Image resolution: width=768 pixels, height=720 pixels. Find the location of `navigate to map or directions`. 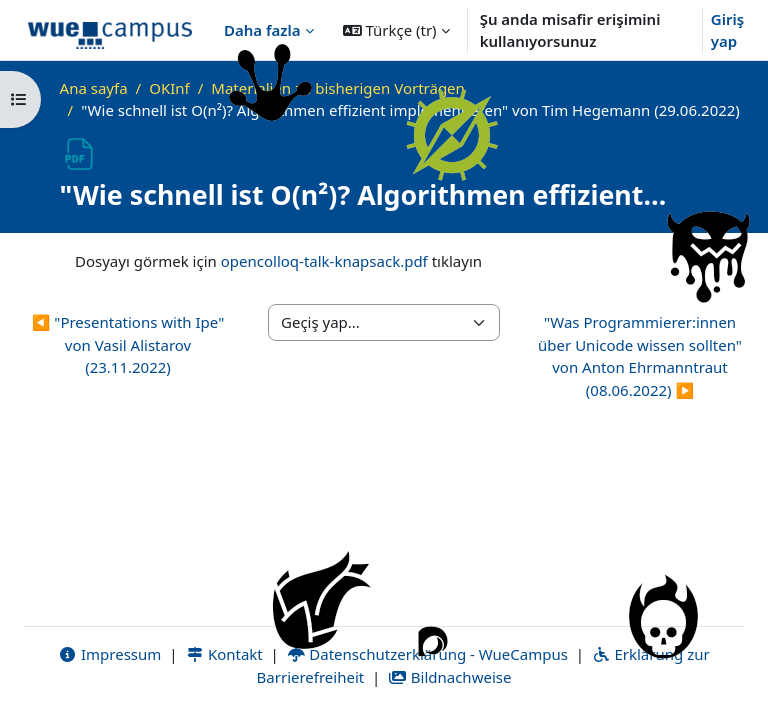

navigate to map or directions is located at coordinates (452, 135).